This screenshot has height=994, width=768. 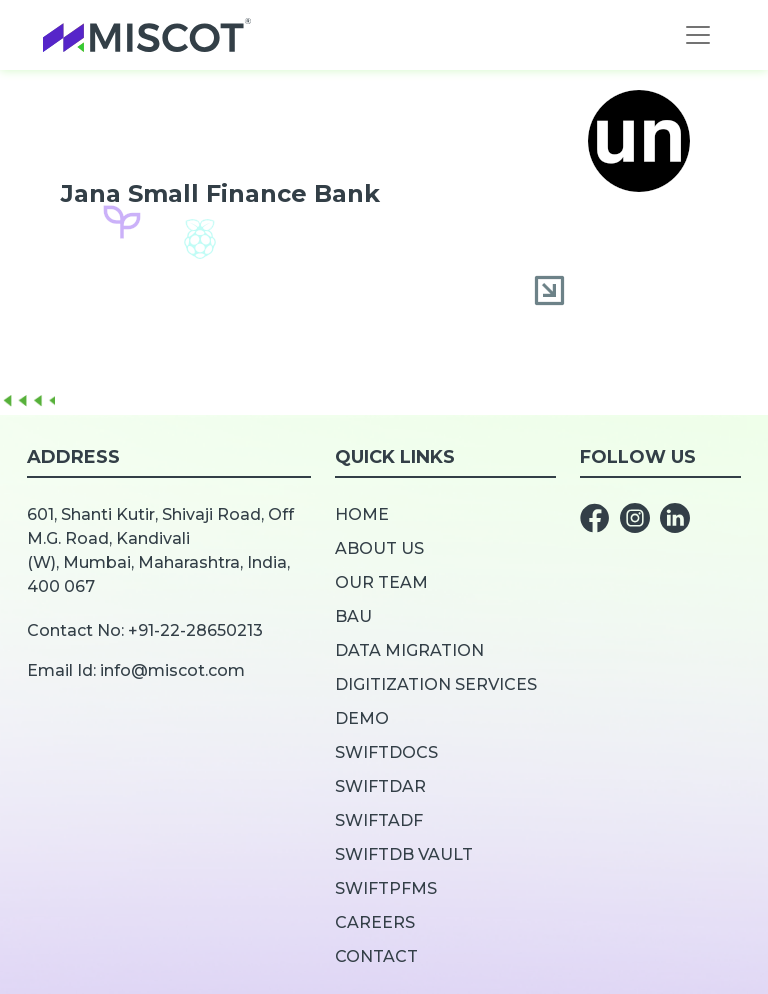 What do you see at coordinates (122, 222) in the screenshot?
I see `indicates eco-friendly or sustainable option` at bounding box center [122, 222].